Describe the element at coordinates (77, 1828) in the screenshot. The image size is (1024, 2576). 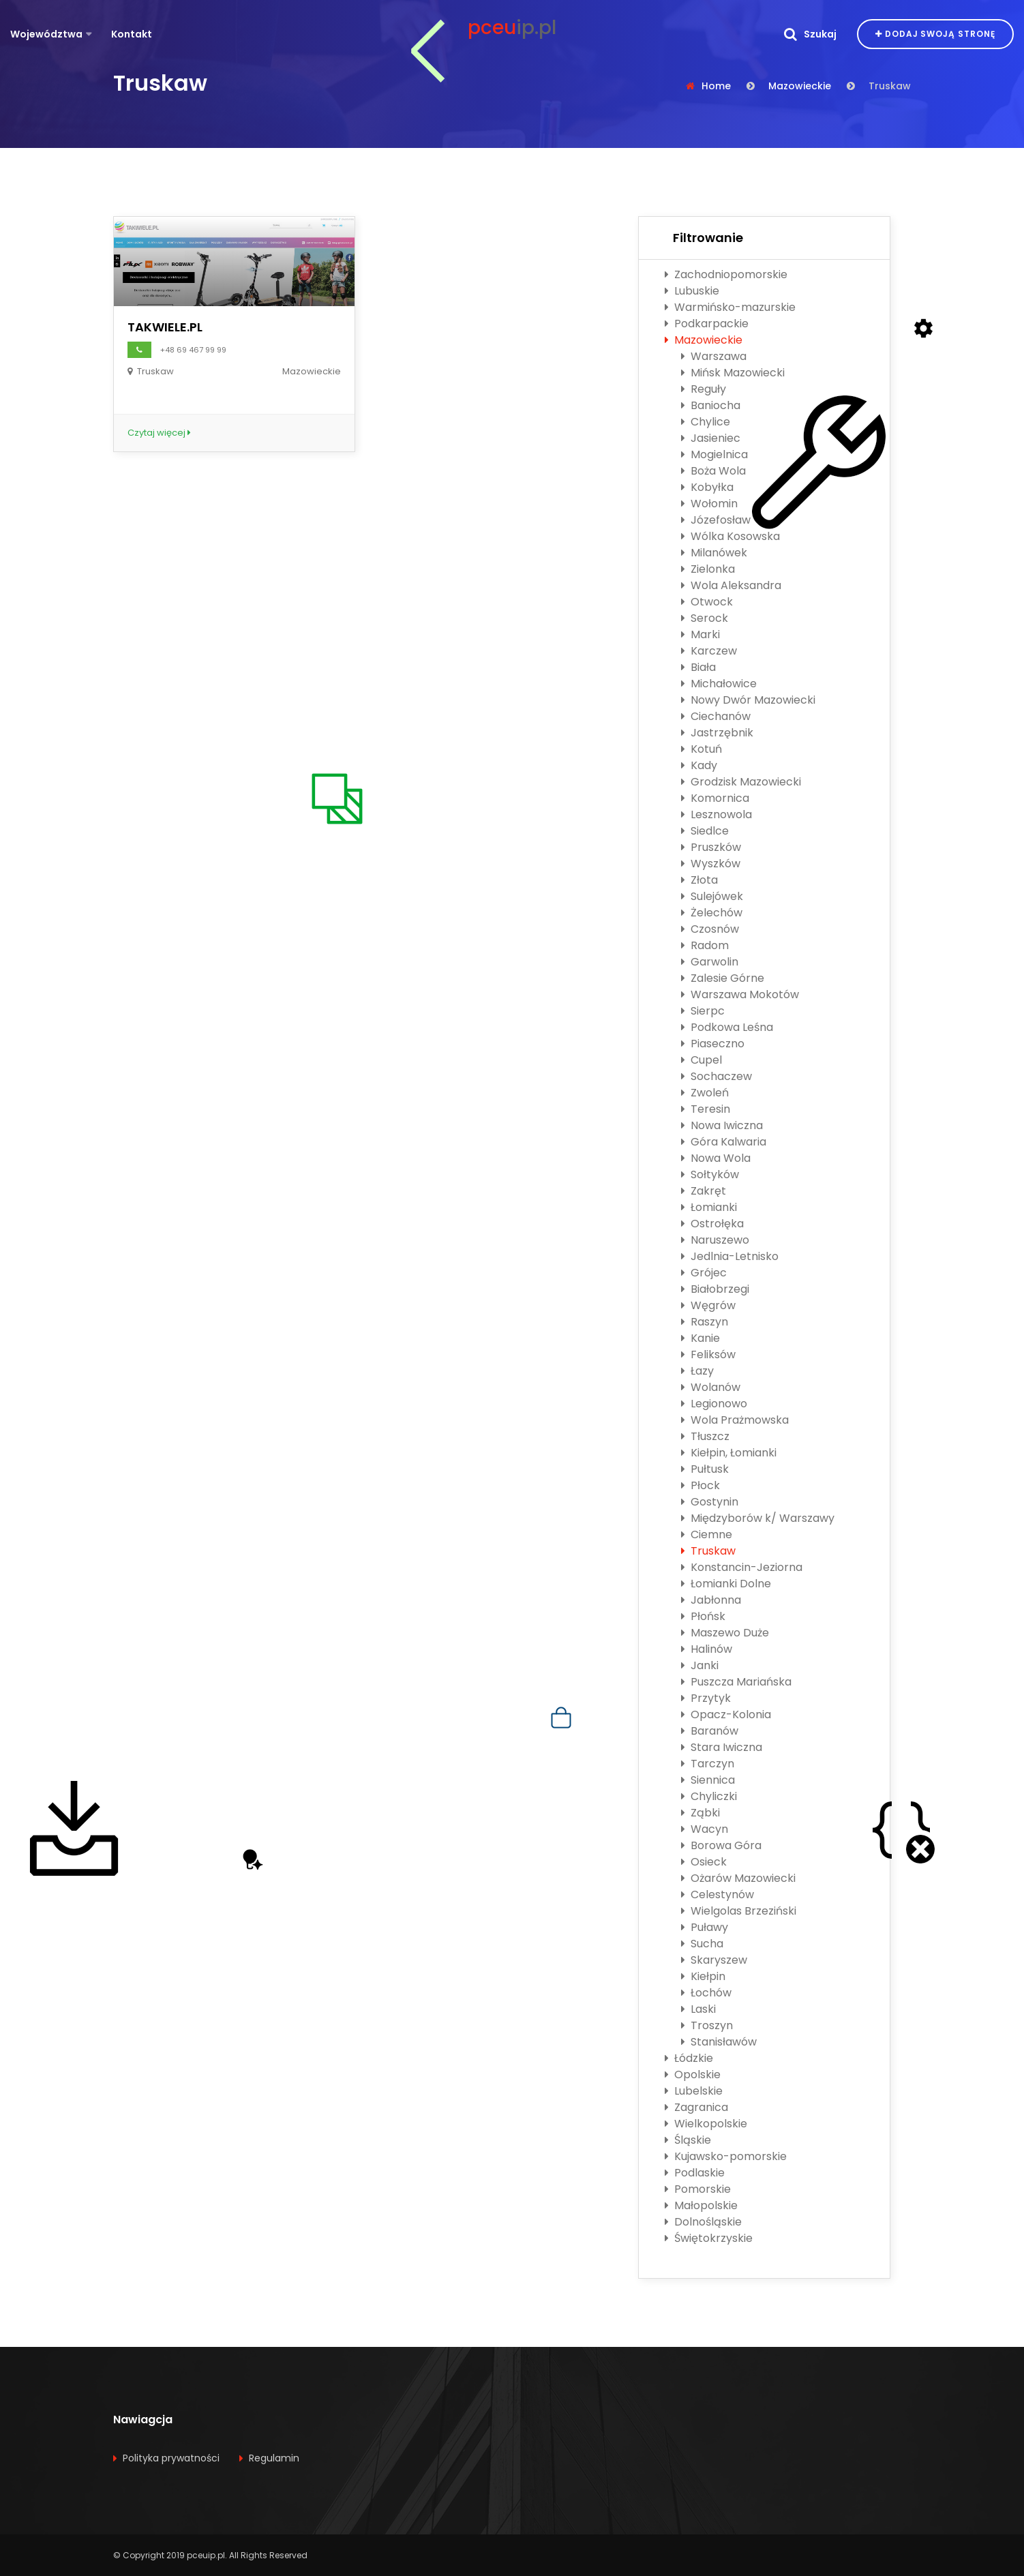
I see `stash changes in git` at that location.